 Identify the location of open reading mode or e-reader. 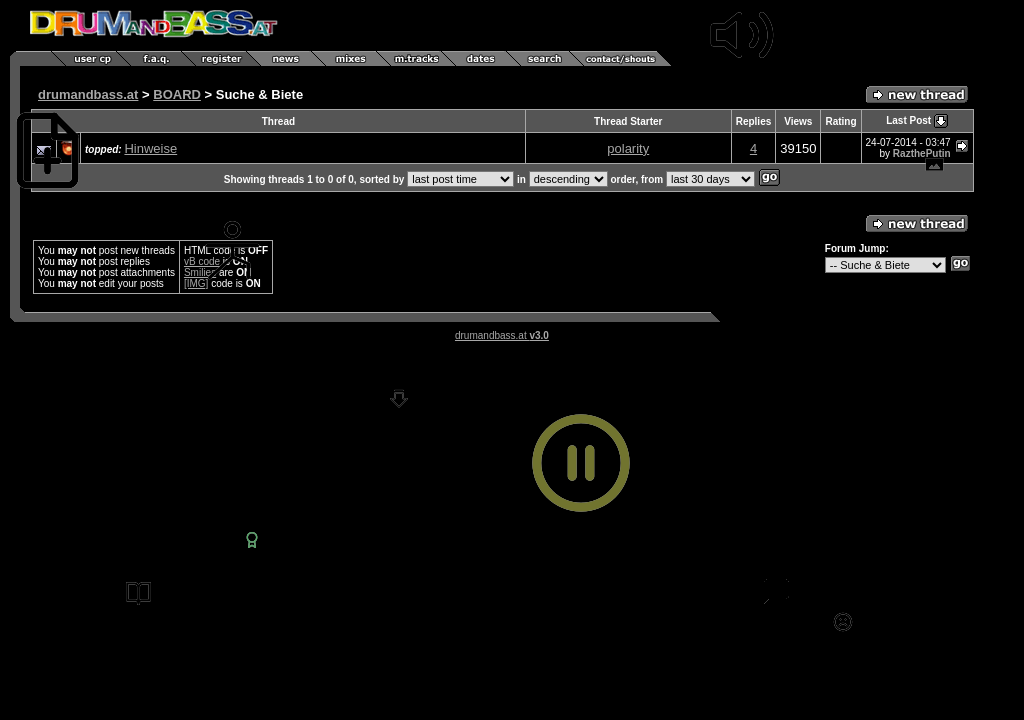
(138, 593).